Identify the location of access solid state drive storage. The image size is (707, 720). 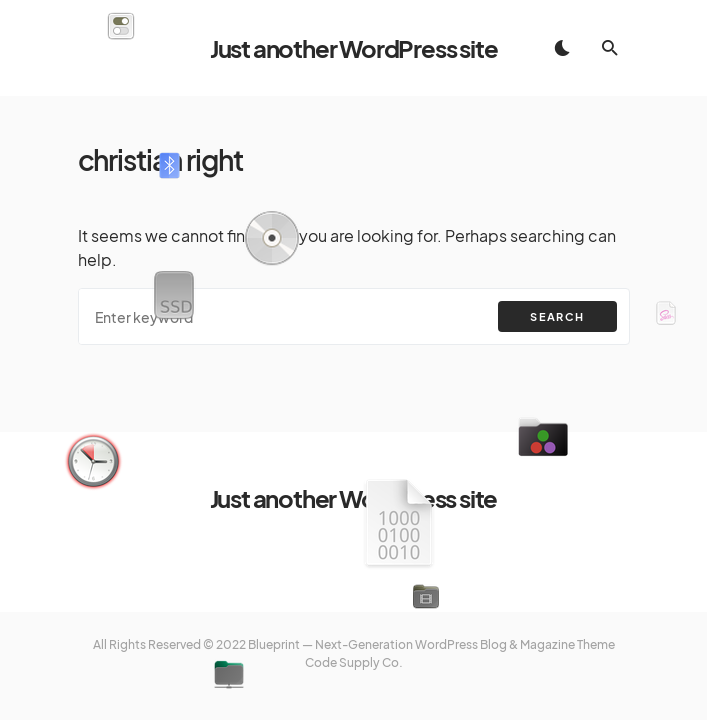
(174, 295).